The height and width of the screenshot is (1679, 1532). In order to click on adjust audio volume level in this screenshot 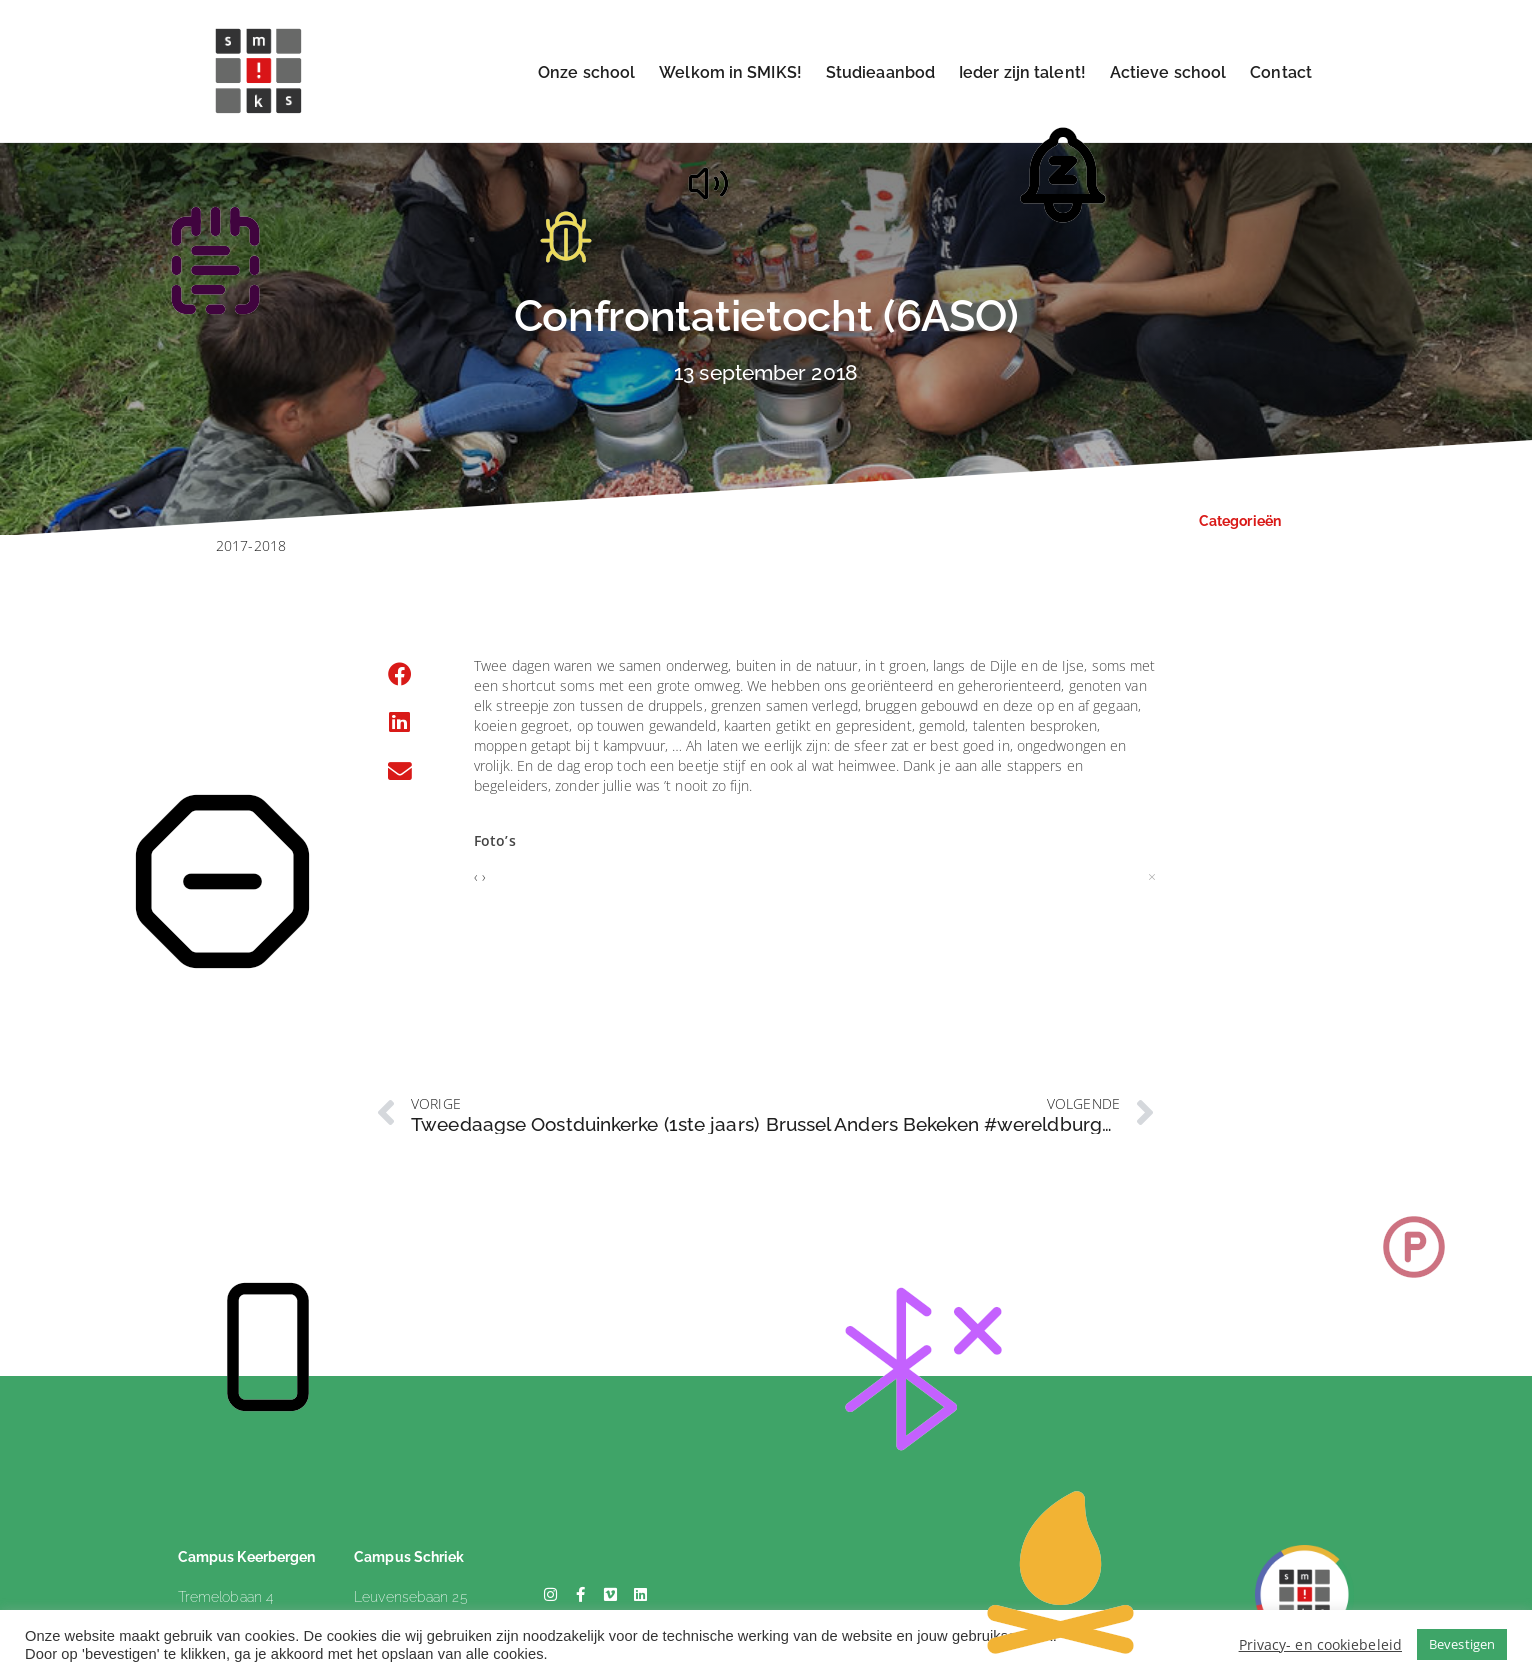, I will do `click(708, 183)`.